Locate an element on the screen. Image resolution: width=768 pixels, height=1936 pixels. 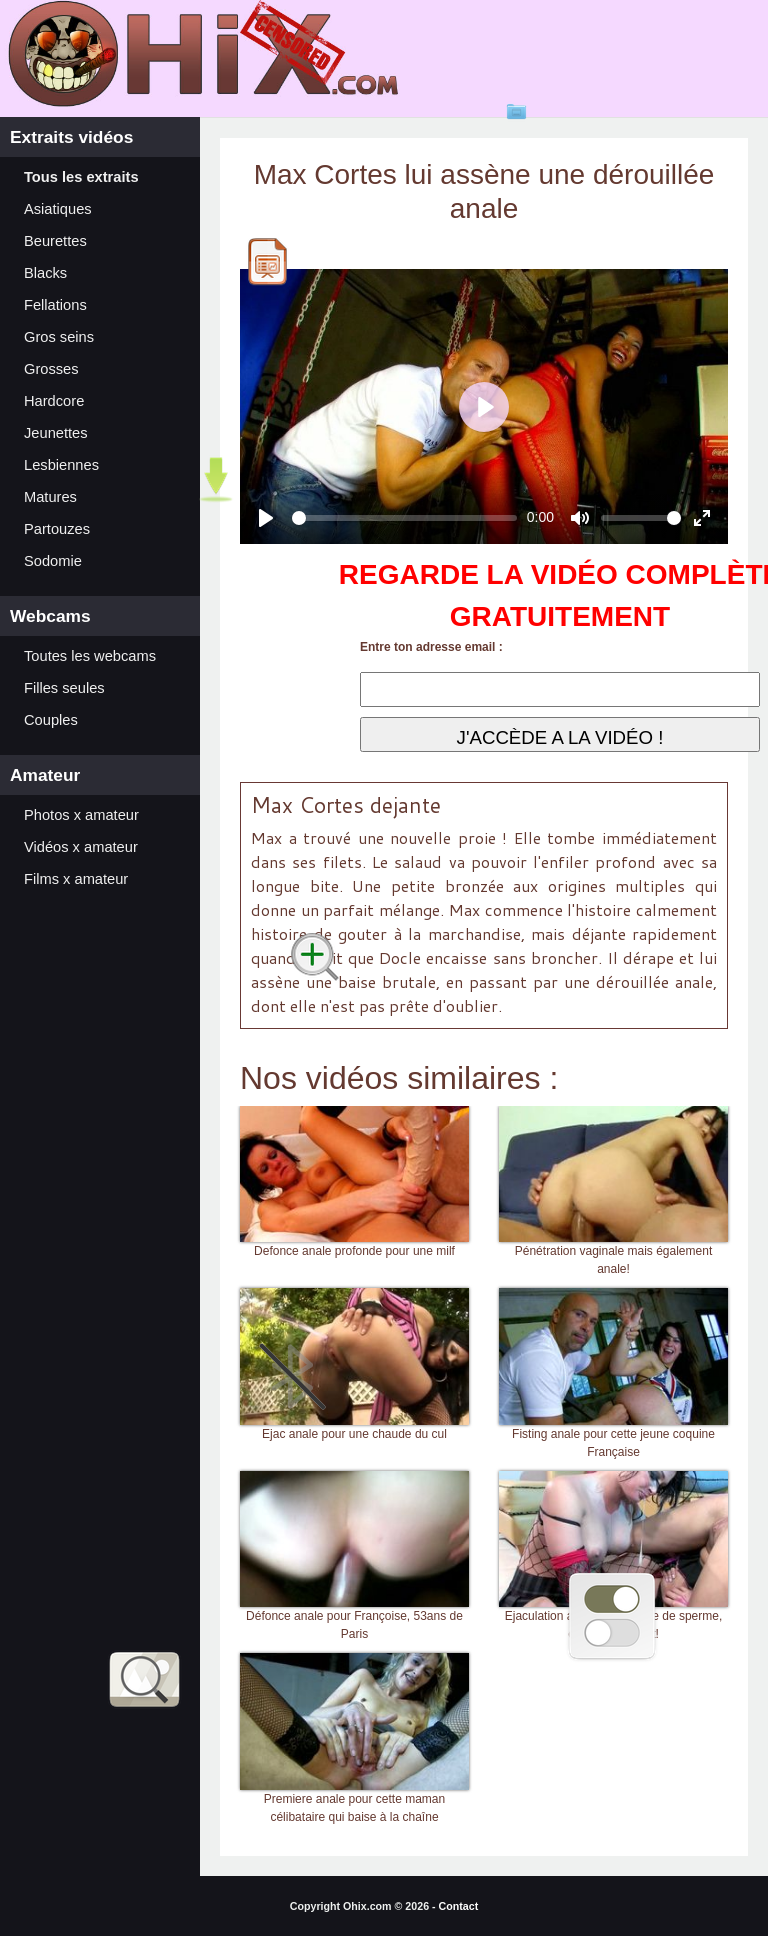
open system settings or preferences is located at coordinates (612, 1616).